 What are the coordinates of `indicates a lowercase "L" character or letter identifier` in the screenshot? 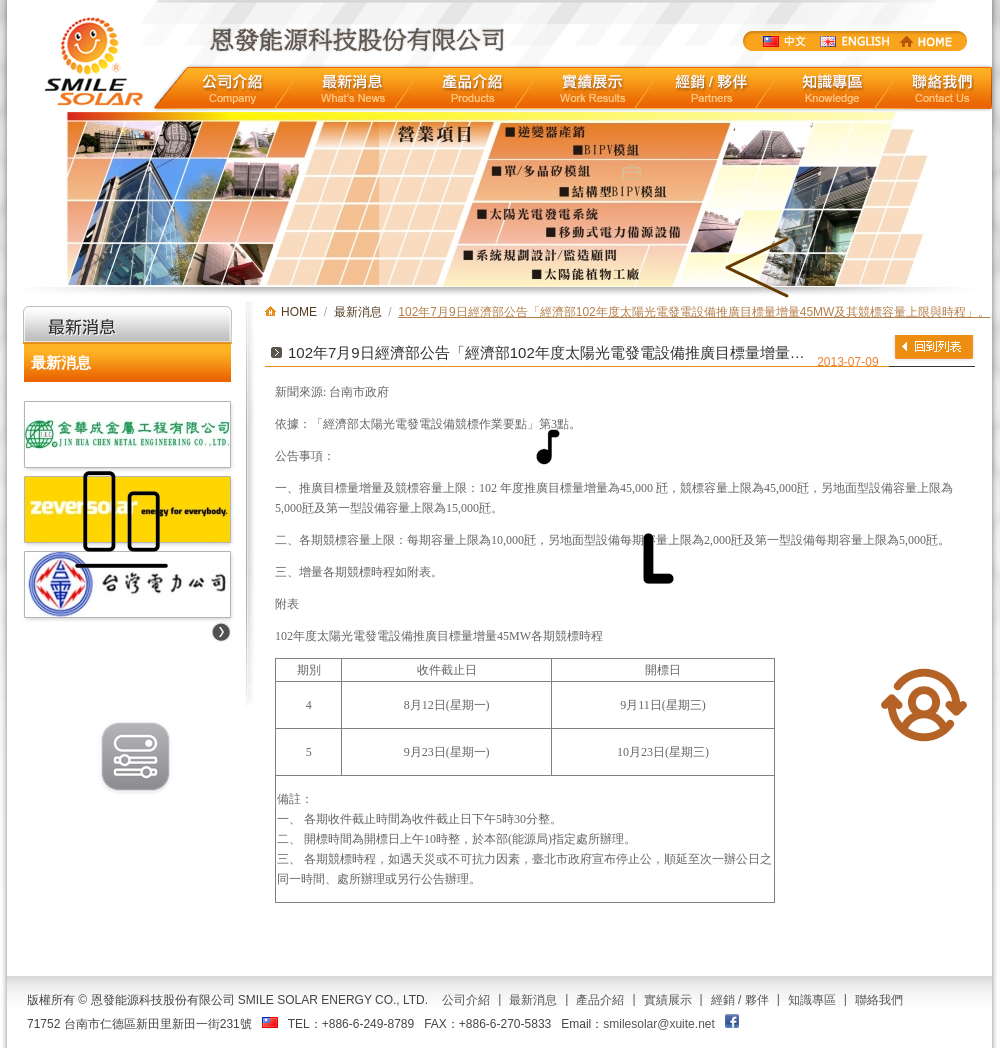 It's located at (658, 558).